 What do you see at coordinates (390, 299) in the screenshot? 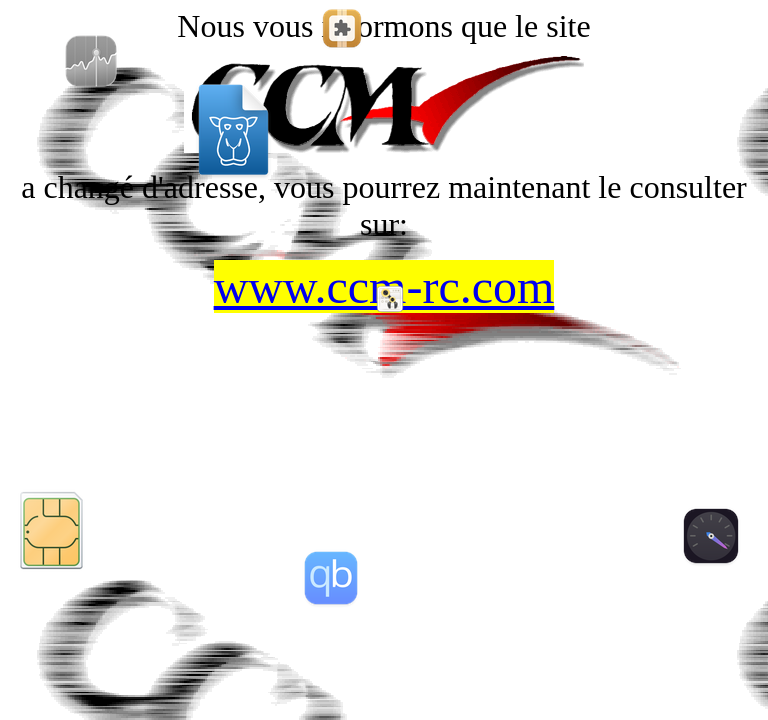
I see `open GNOME Builder IDE` at bounding box center [390, 299].